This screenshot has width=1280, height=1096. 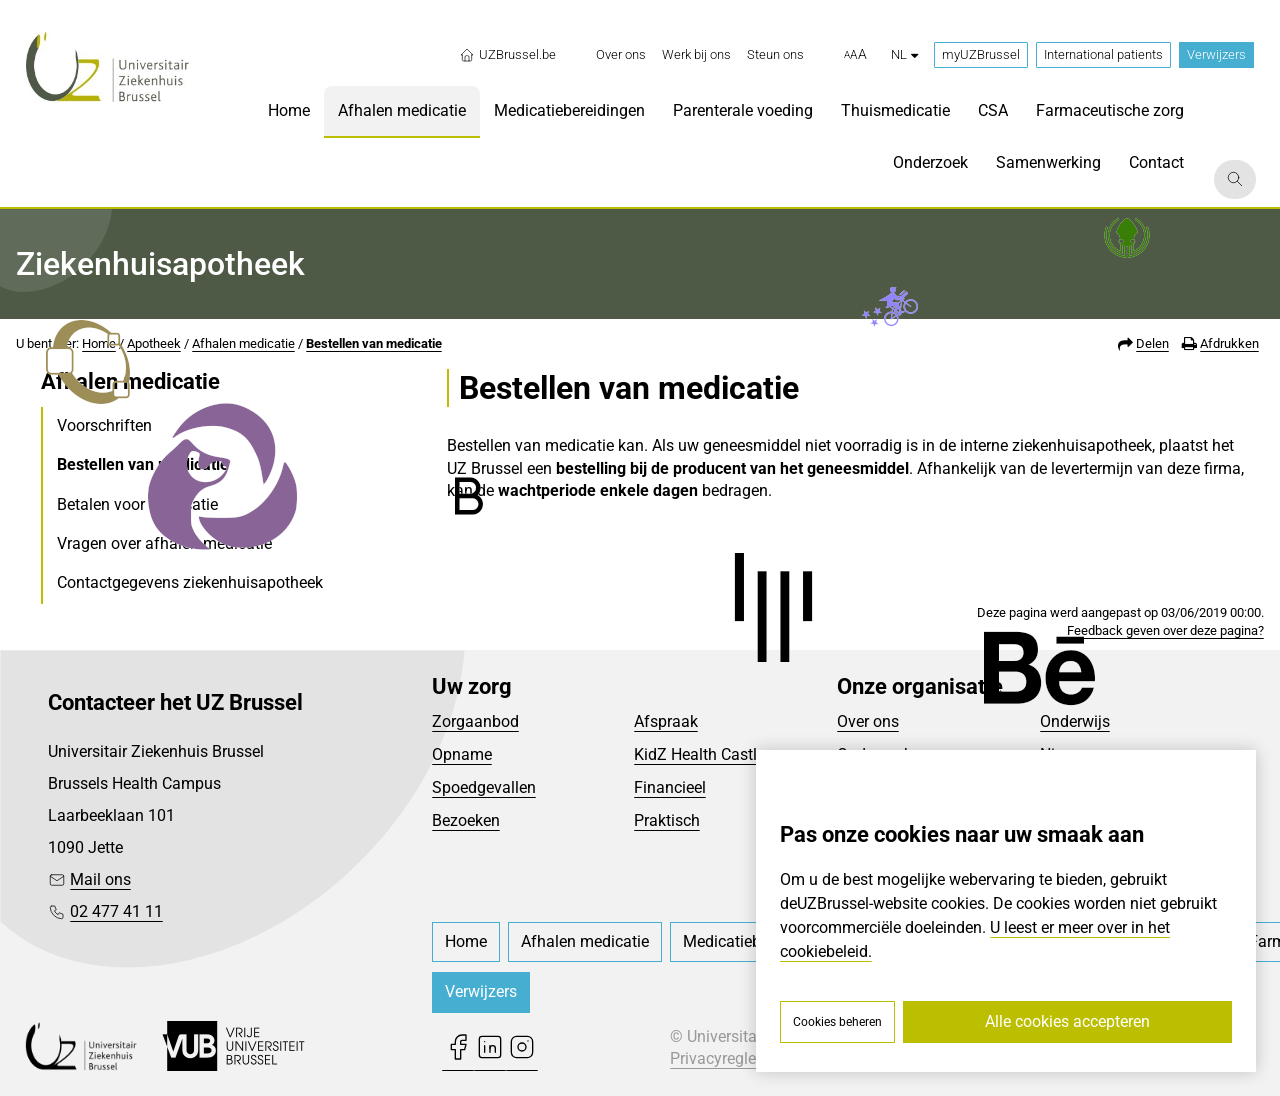 I want to click on open gitter chat application, so click(x=773, y=607).